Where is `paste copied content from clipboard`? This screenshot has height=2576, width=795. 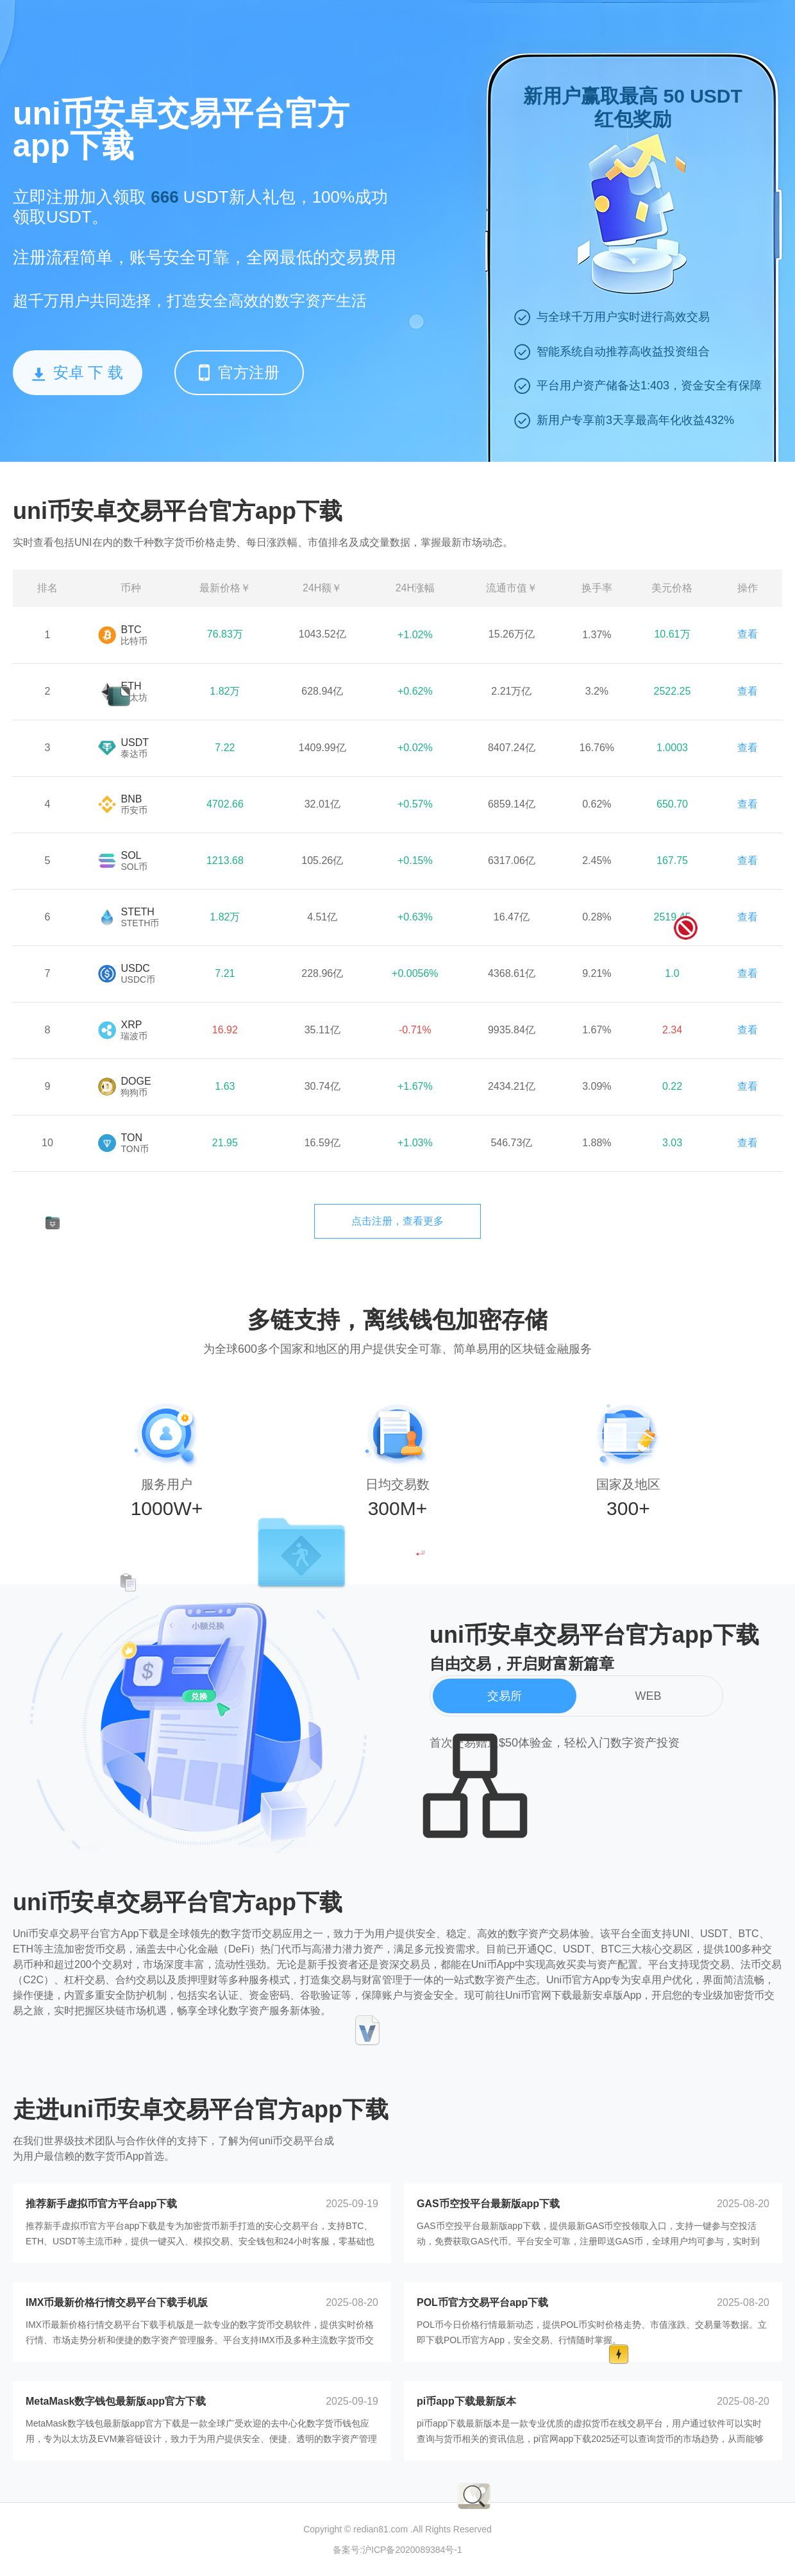 paste copied content from clipboard is located at coordinates (128, 1582).